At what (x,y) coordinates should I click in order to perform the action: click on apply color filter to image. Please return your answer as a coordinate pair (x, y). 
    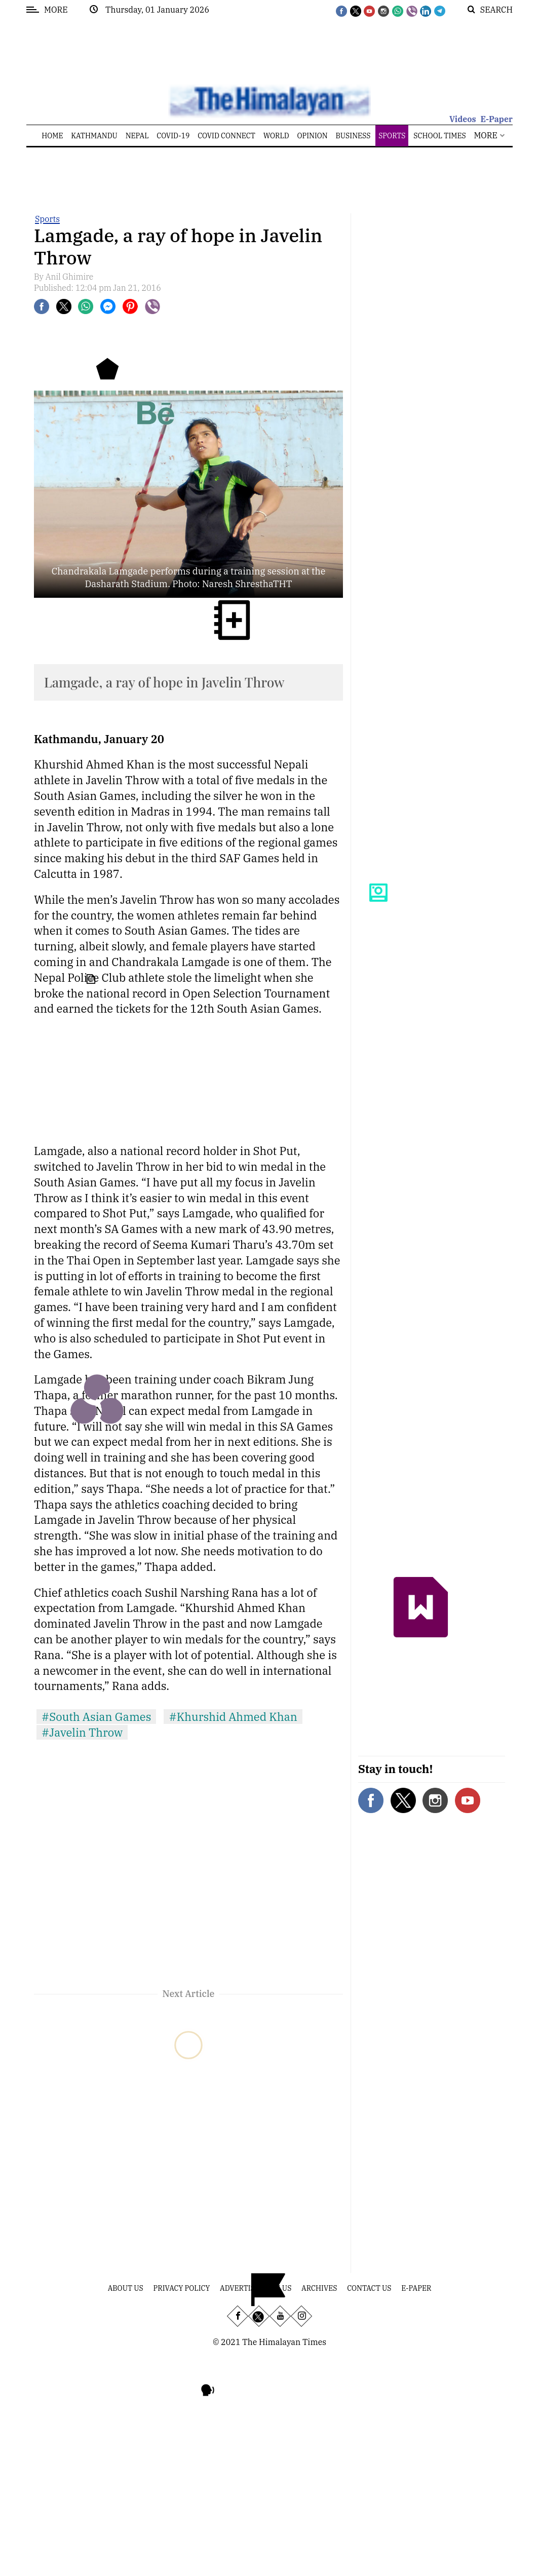
    Looking at the image, I should click on (97, 1403).